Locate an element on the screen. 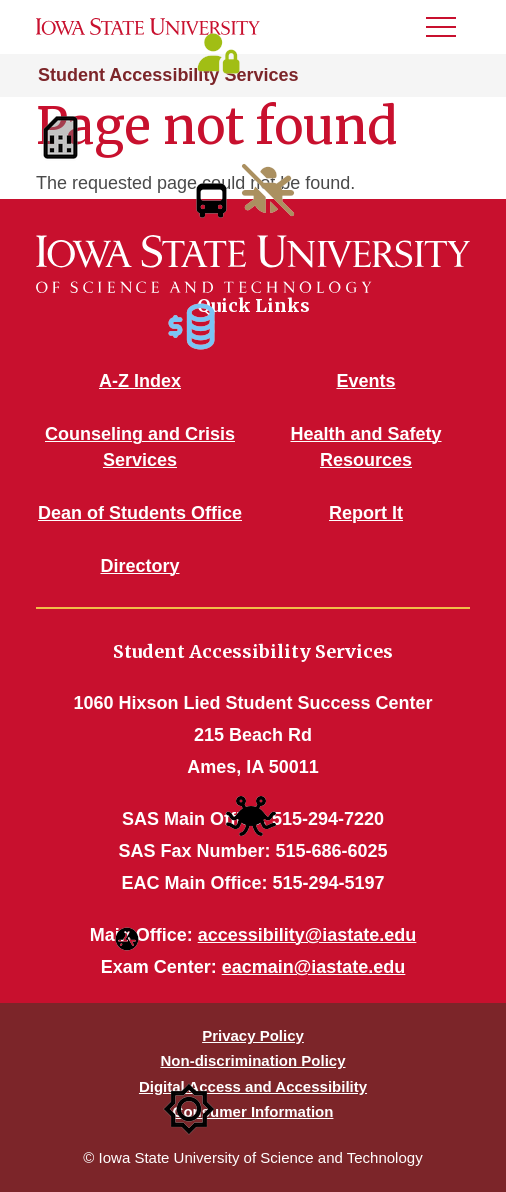  adjust screen brightness settings is located at coordinates (189, 1109).